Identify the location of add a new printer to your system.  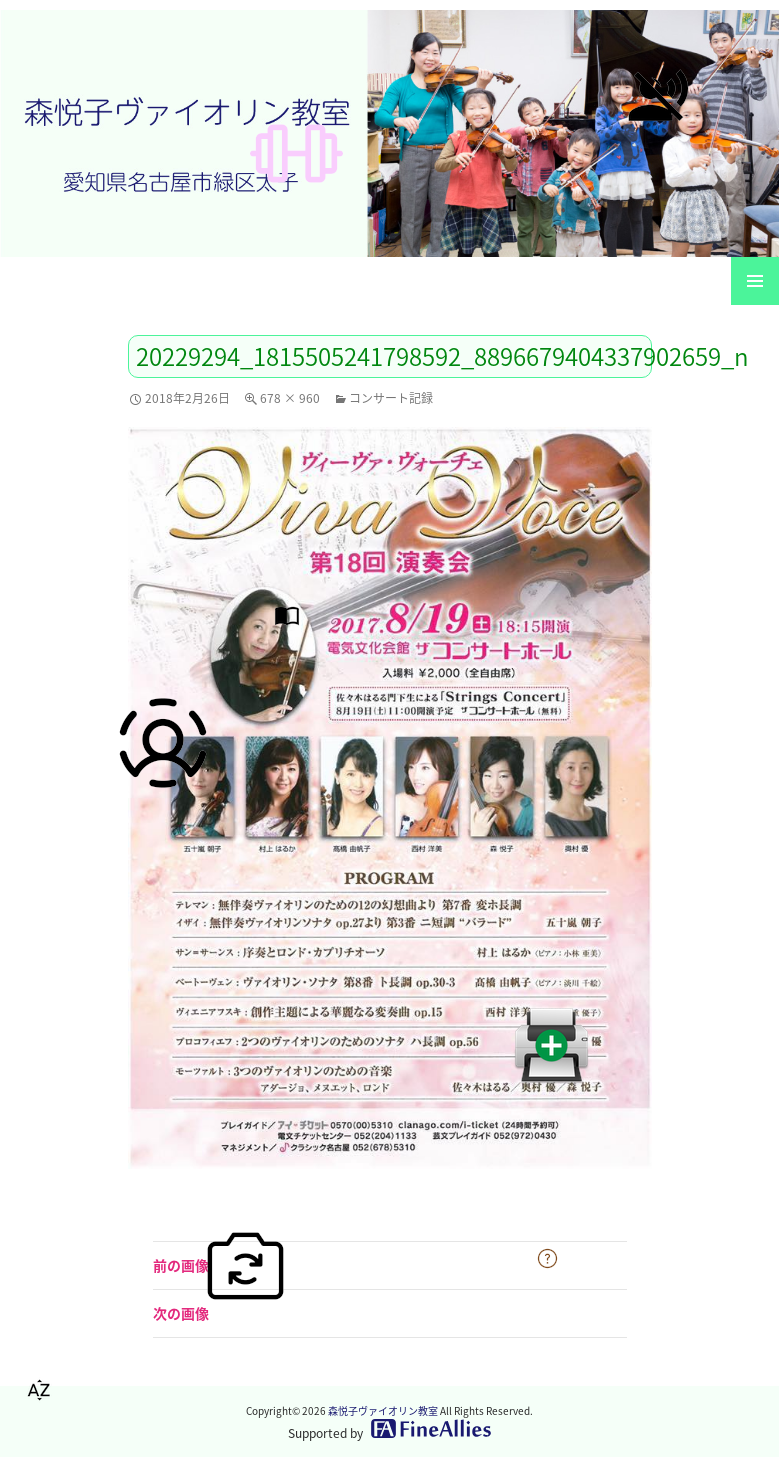
(551, 1045).